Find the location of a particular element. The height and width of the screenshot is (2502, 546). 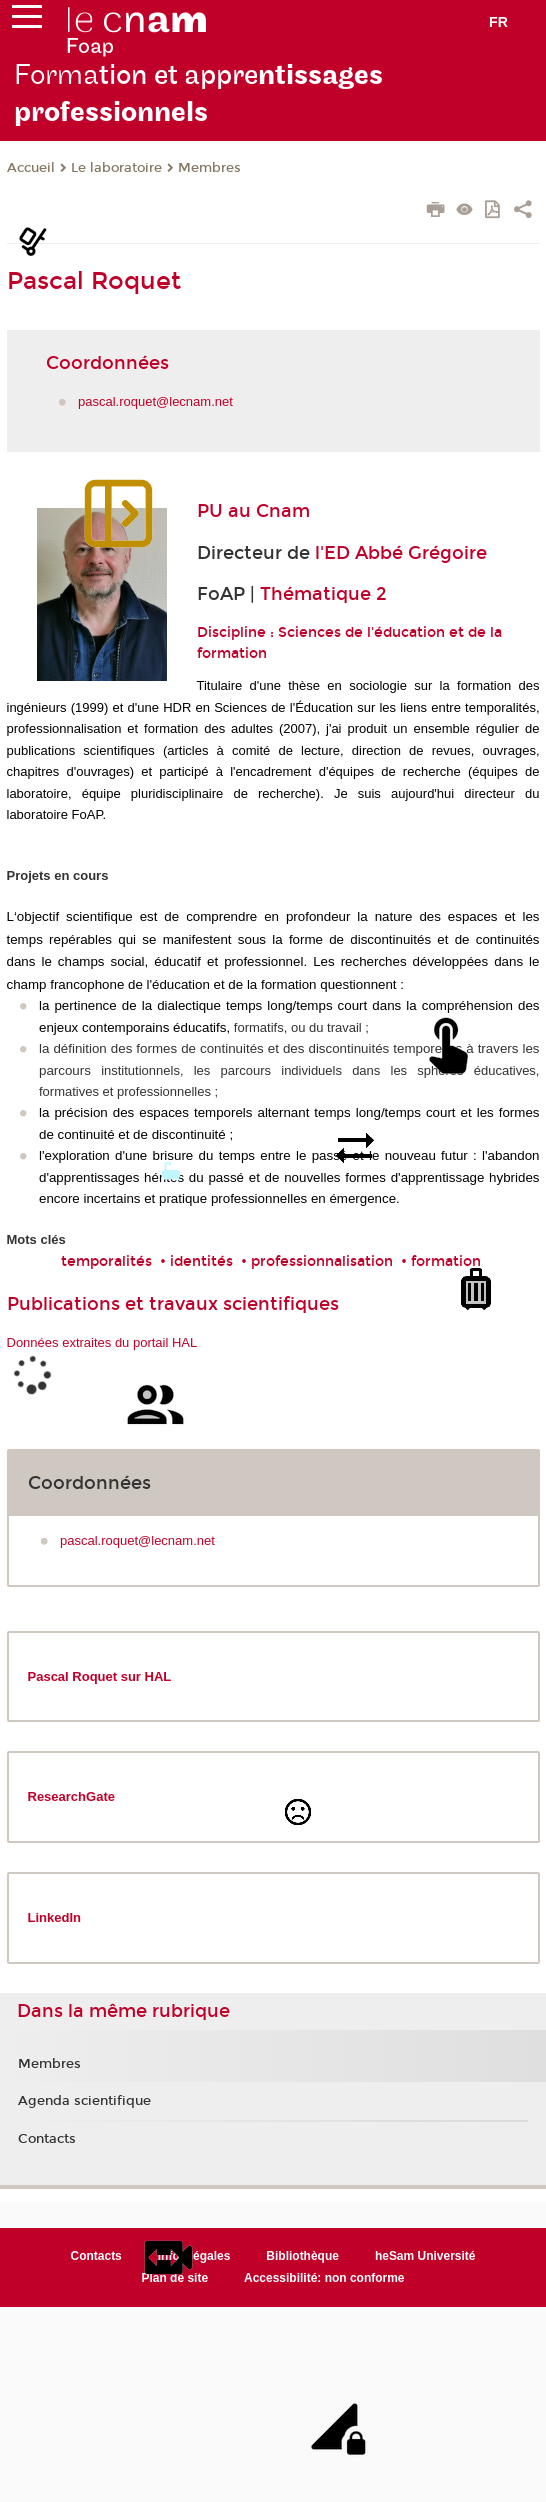

expand the left sidebar panel is located at coordinates (118, 513).